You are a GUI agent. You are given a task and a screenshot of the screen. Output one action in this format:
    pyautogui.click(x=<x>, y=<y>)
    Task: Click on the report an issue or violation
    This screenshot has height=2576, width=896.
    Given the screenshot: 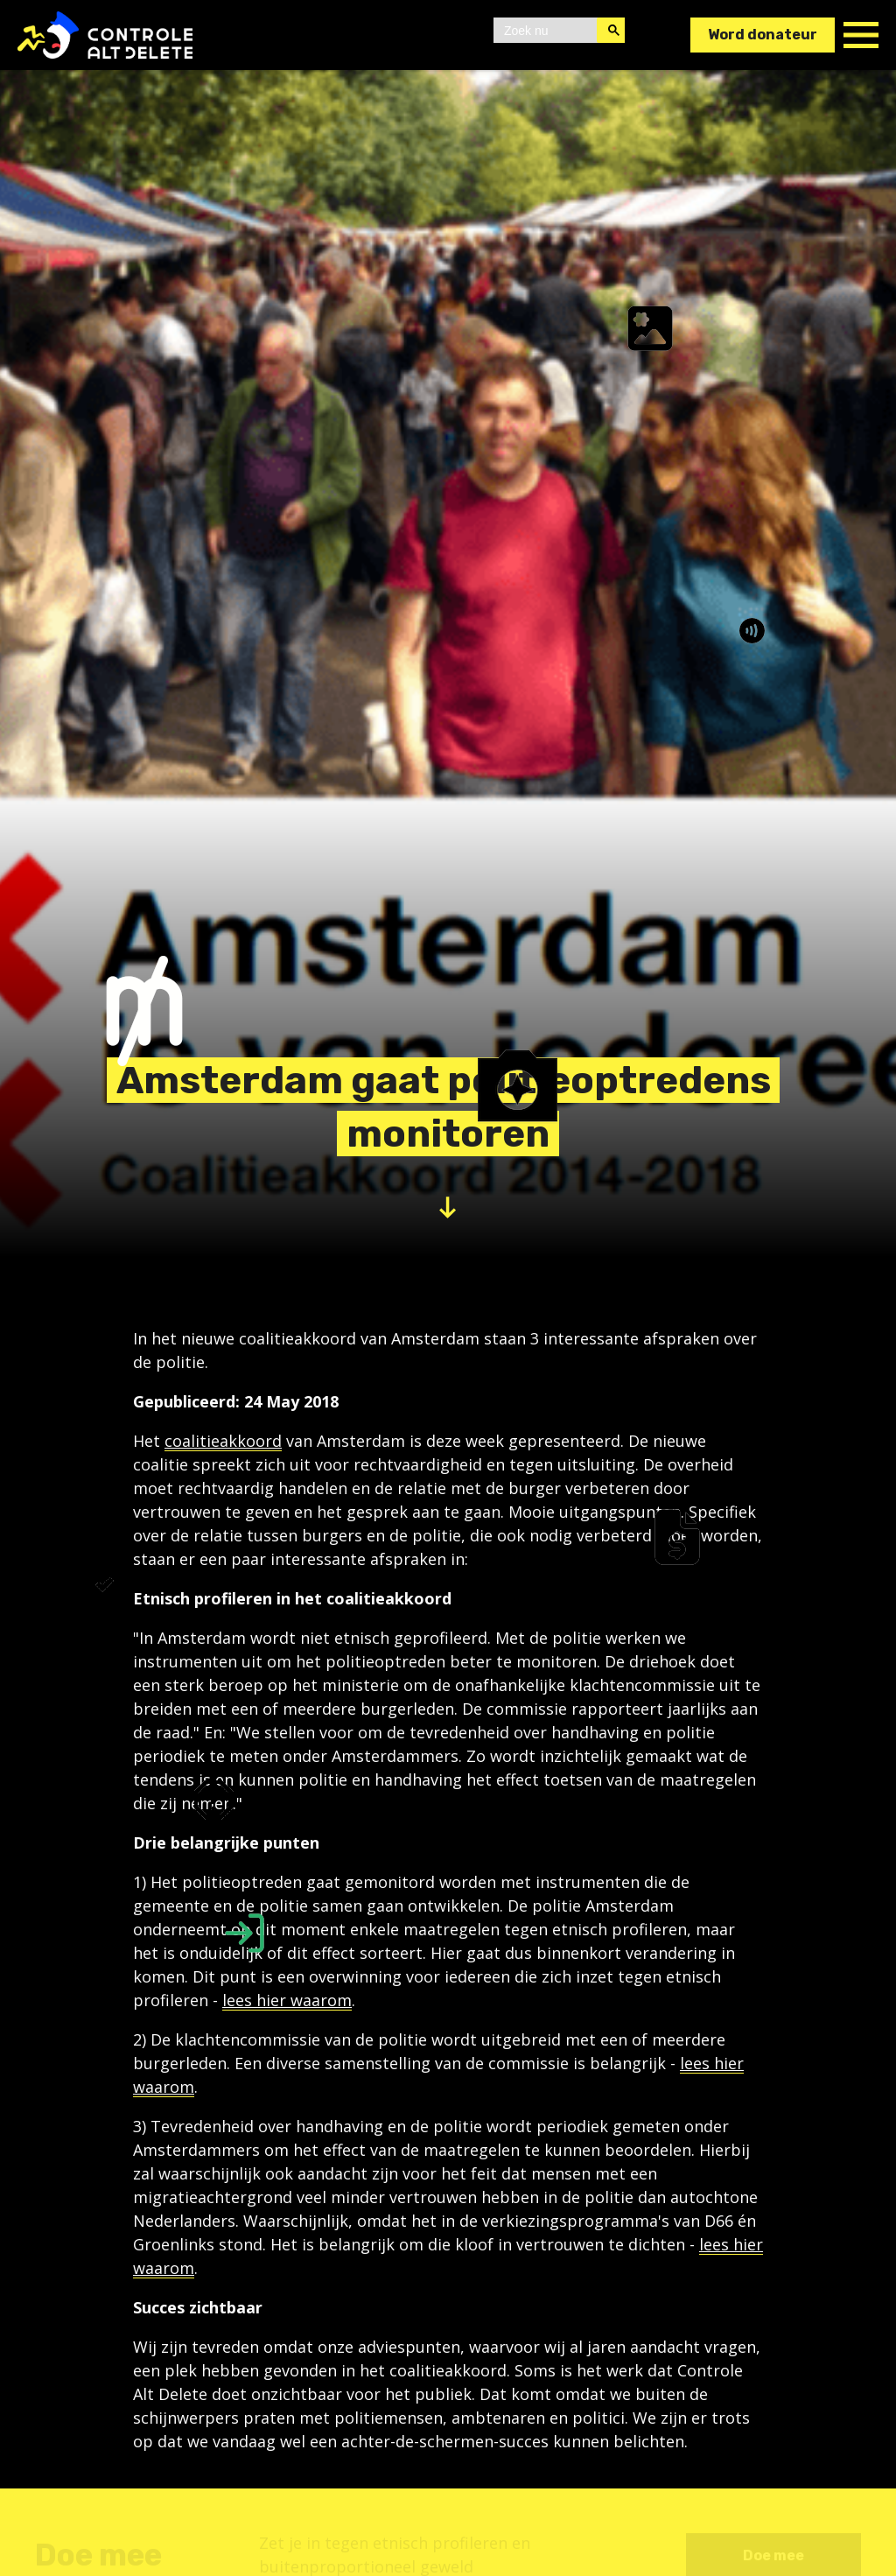 What is the action you would take?
    pyautogui.click(x=214, y=1800)
    